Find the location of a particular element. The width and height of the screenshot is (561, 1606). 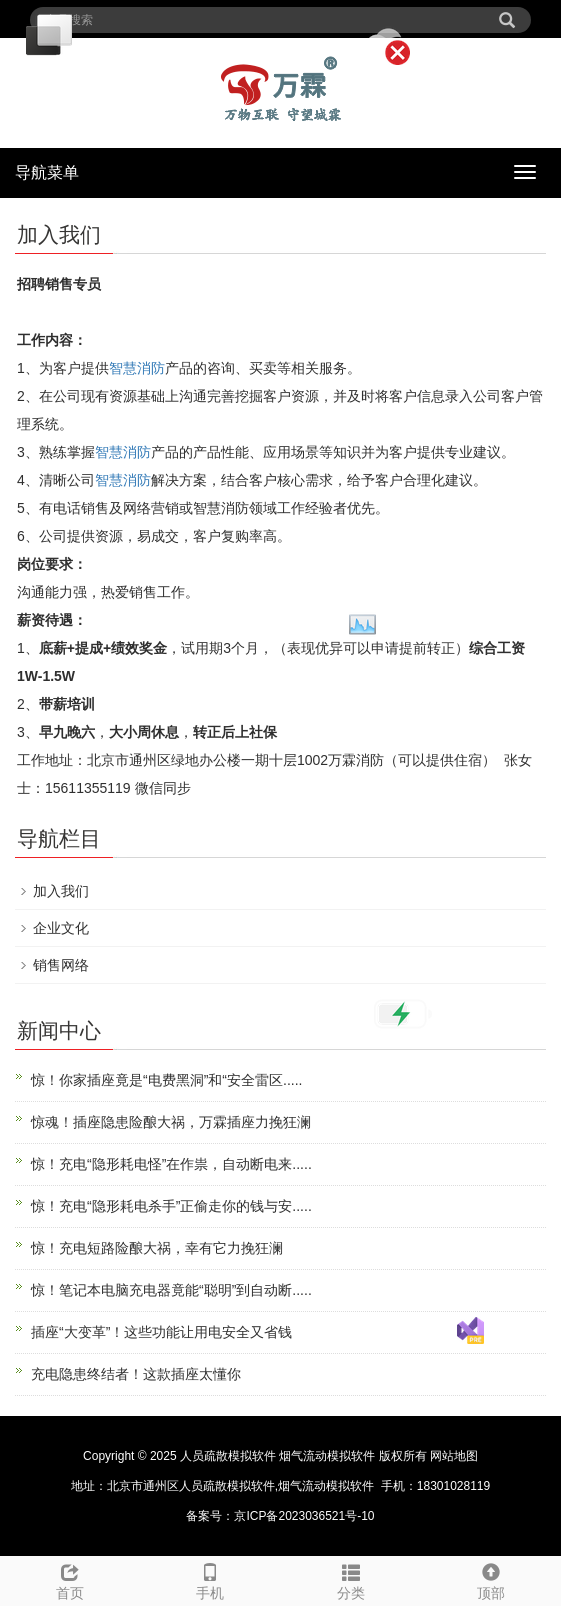

open task view to see all open windows is located at coordinates (49, 36).